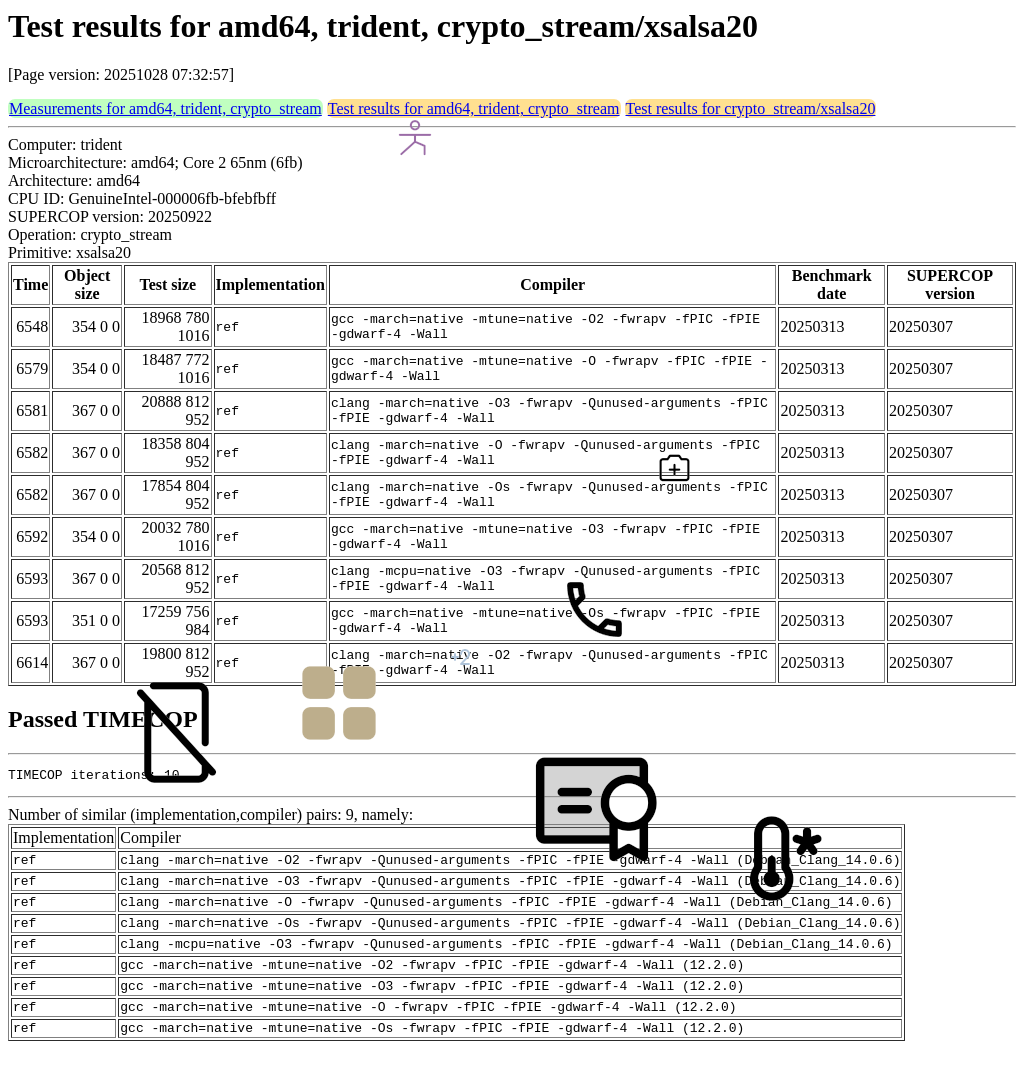 The width and height of the screenshot is (1024, 1079). I want to click on indicates low temperature or cold conditions, so click(778, 858).